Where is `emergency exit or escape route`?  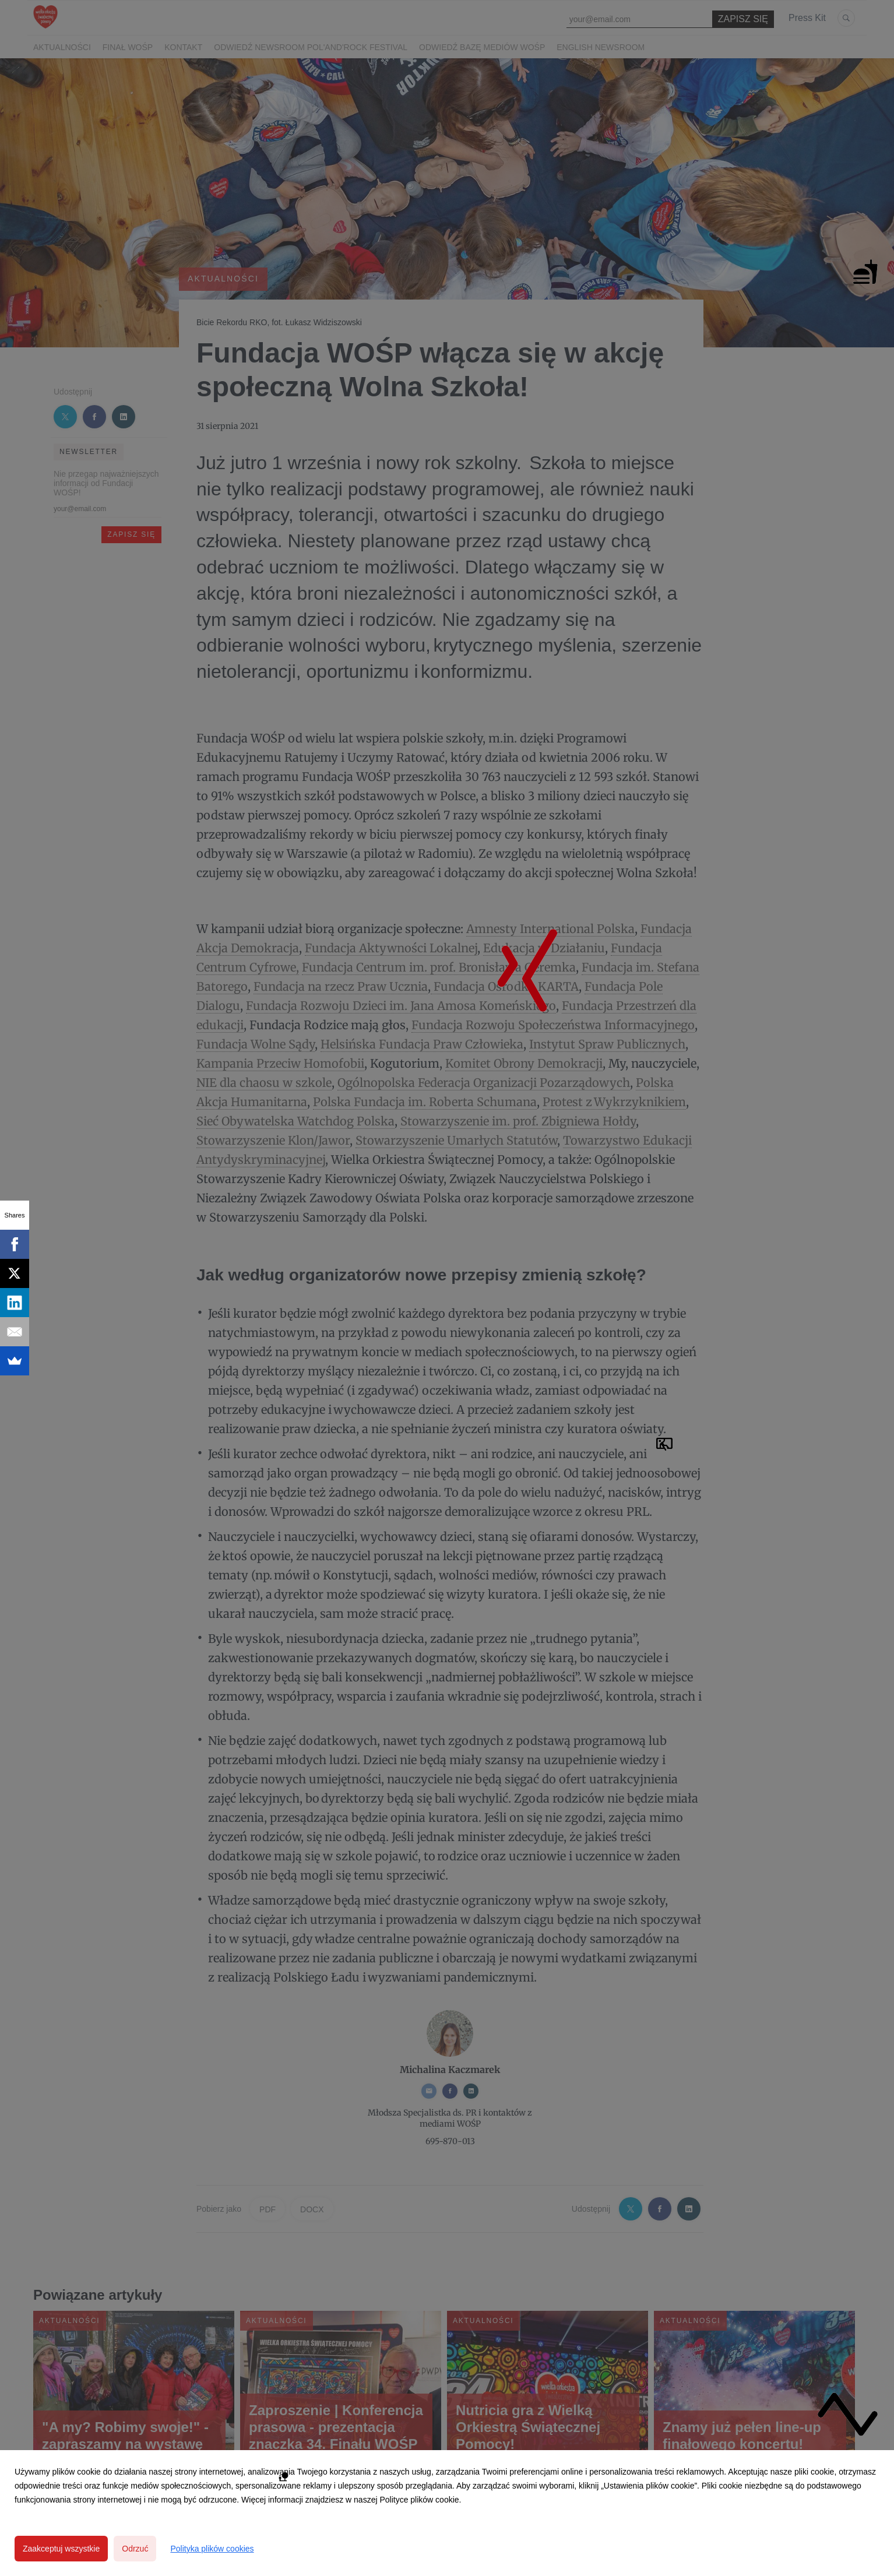
emergency exit or escape route is located at coordinates (664, 1444).